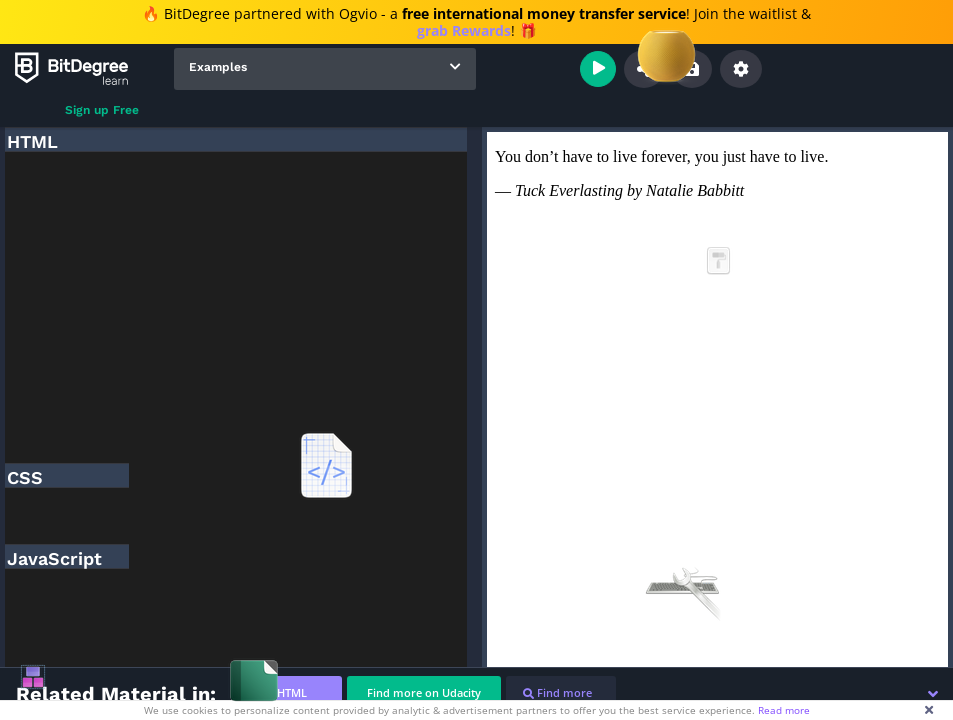 This screenshot has height=720, width=953. What do you see at coordinates (33, 677) in the screenshot?
I see `select all items in the current view` at bounding box center [33, 677].